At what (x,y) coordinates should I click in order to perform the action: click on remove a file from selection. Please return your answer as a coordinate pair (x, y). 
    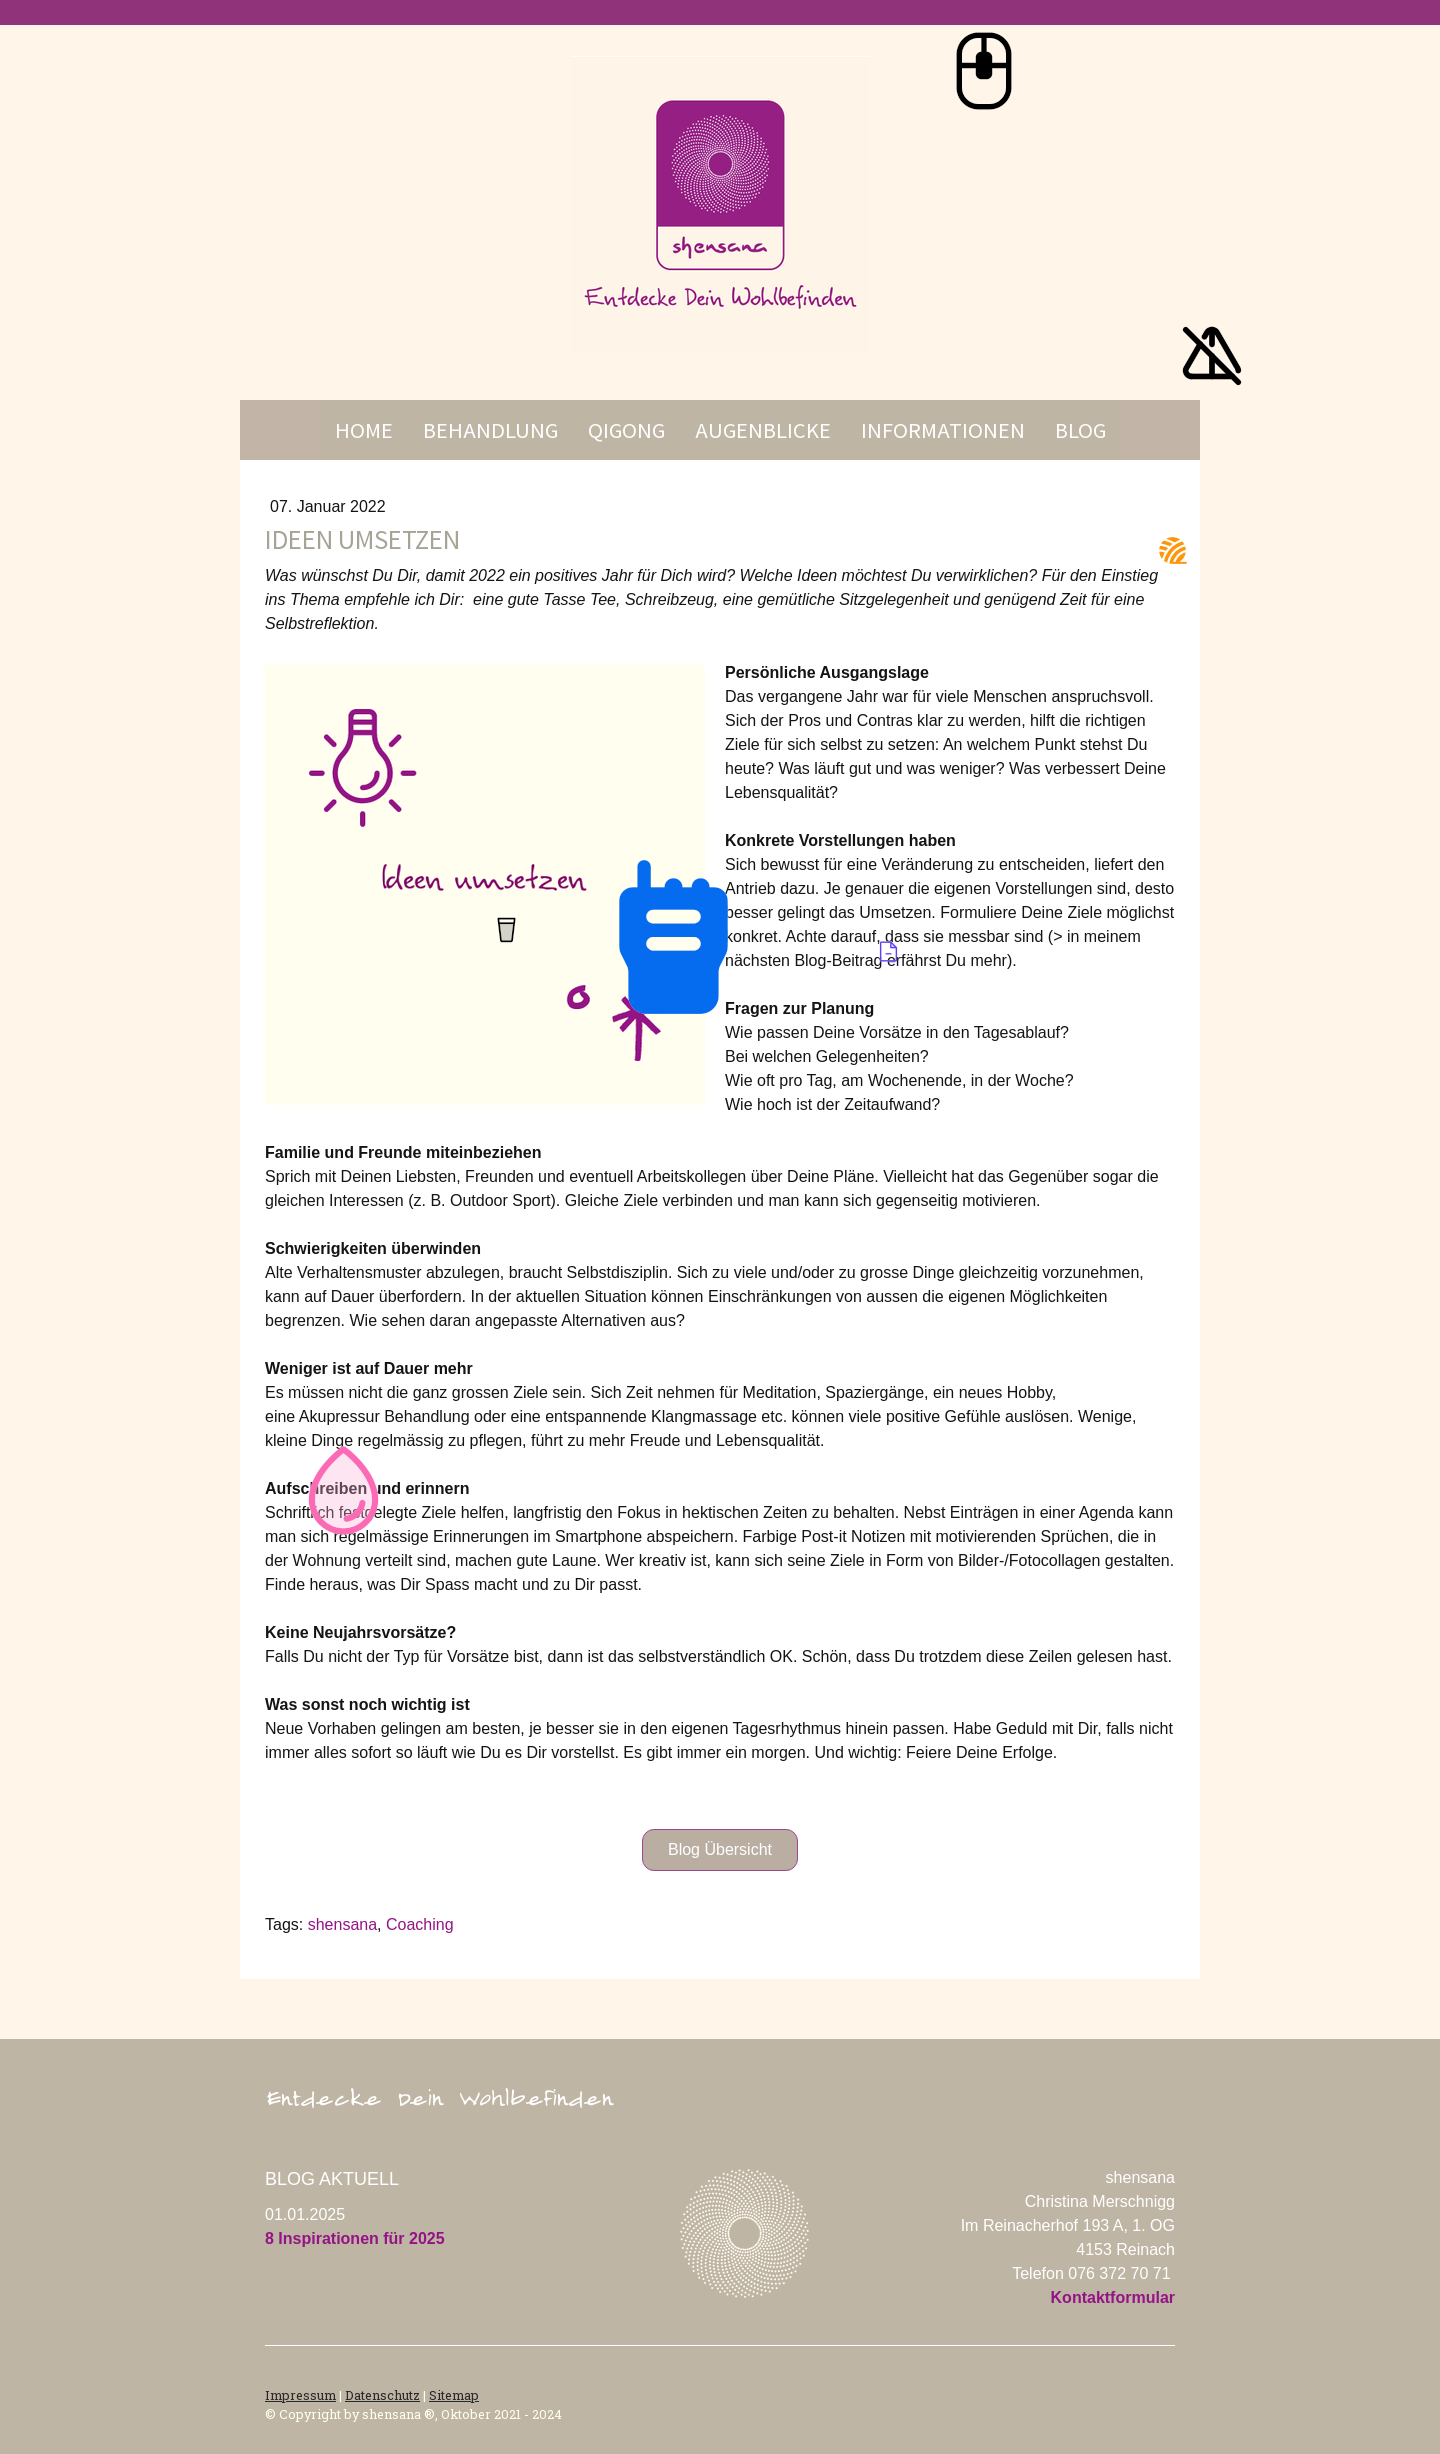
    Looking at the image, I should click on (888, 951).